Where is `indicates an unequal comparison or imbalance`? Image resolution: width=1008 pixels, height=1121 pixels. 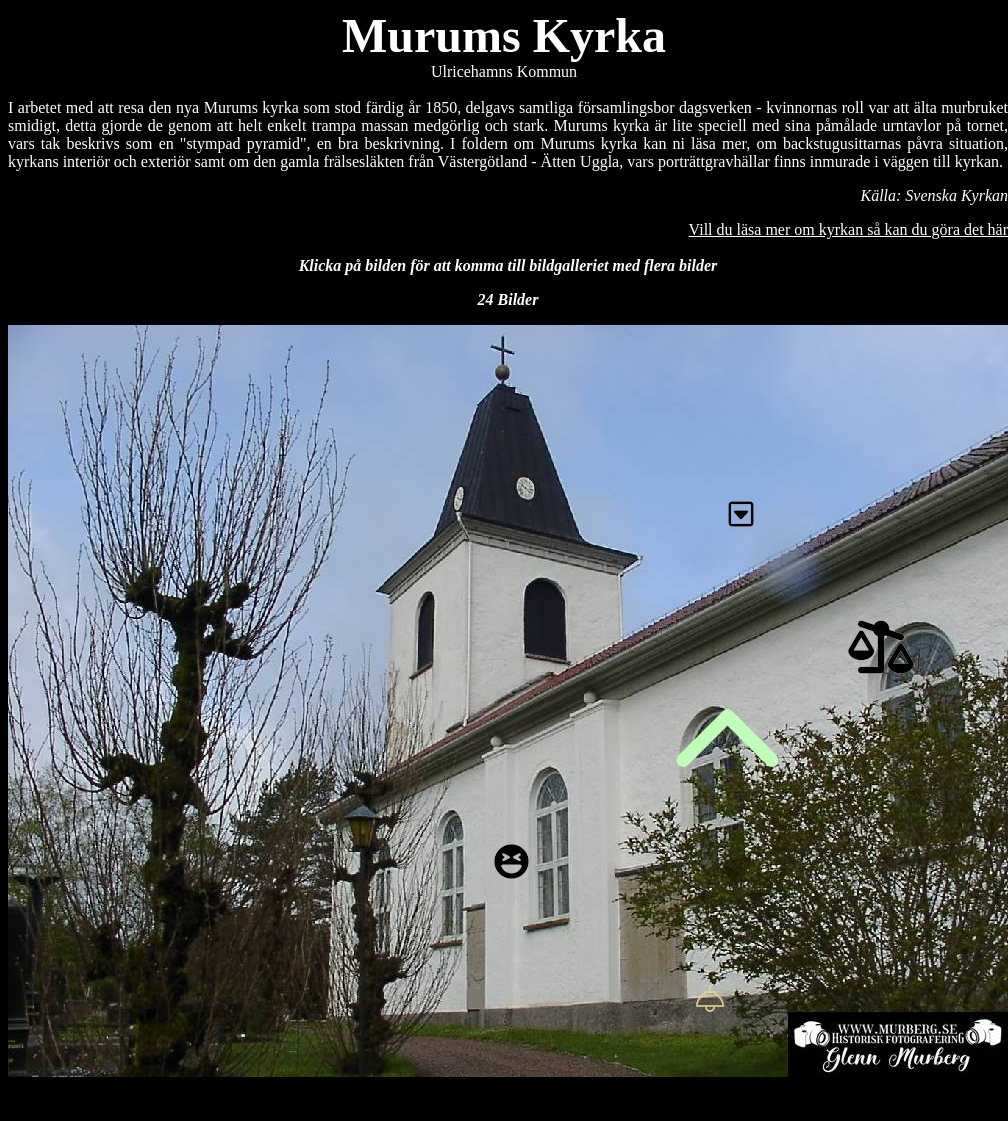
indicates an unequal comparison or imbalance is located at coordinates (881, 647).